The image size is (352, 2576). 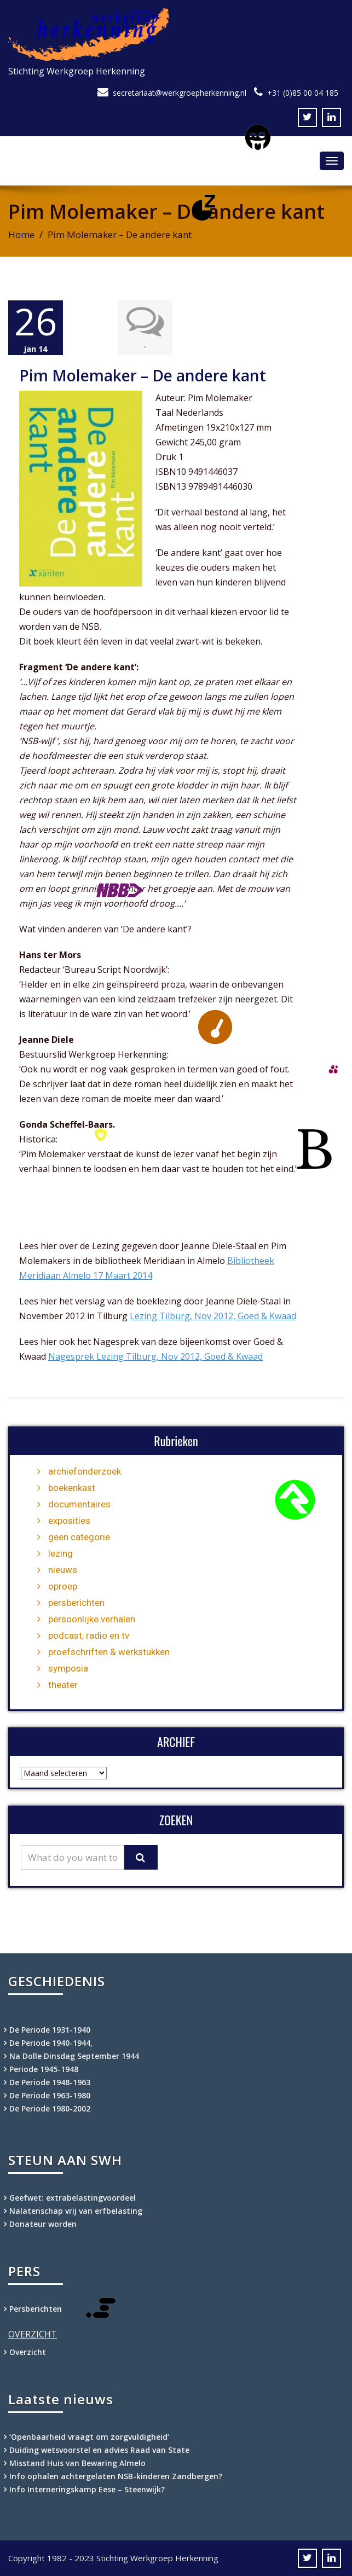 What do you see at coordinates (295, 1500) in the screenshot?
I see `open Rock RMS church management app` at bounding box center [295, 1500].